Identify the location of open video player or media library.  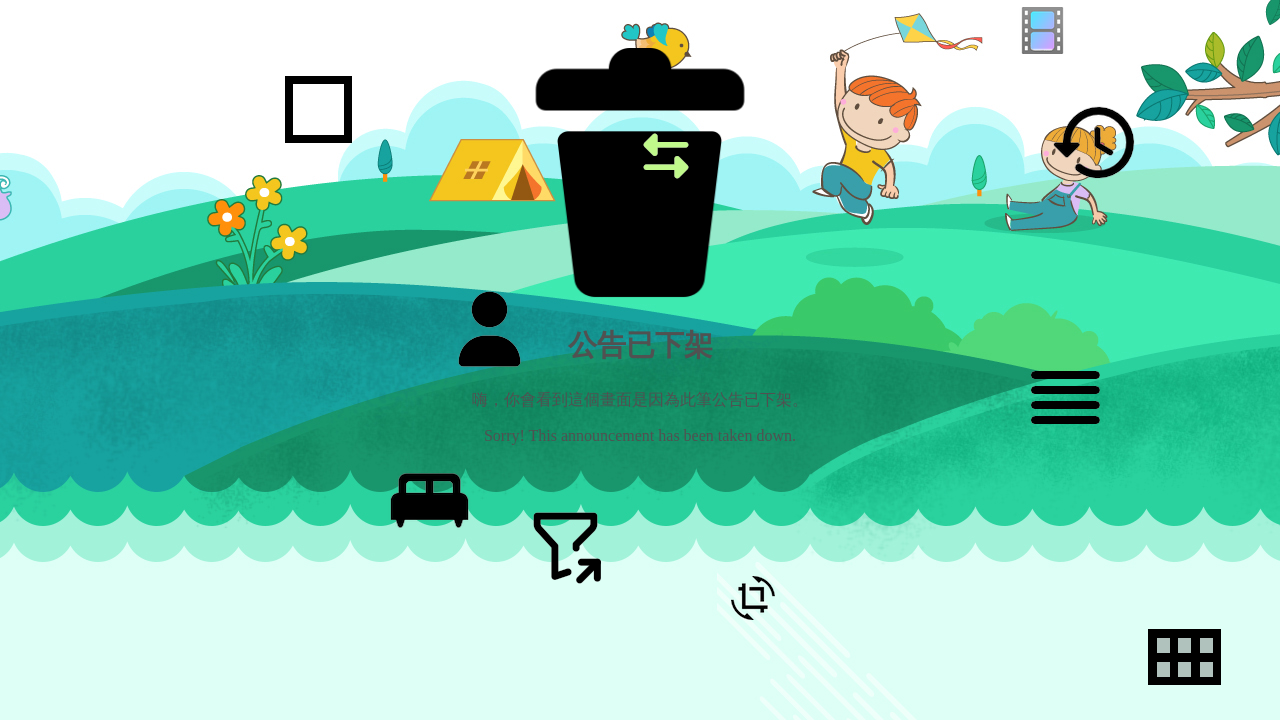
(1042, 30).